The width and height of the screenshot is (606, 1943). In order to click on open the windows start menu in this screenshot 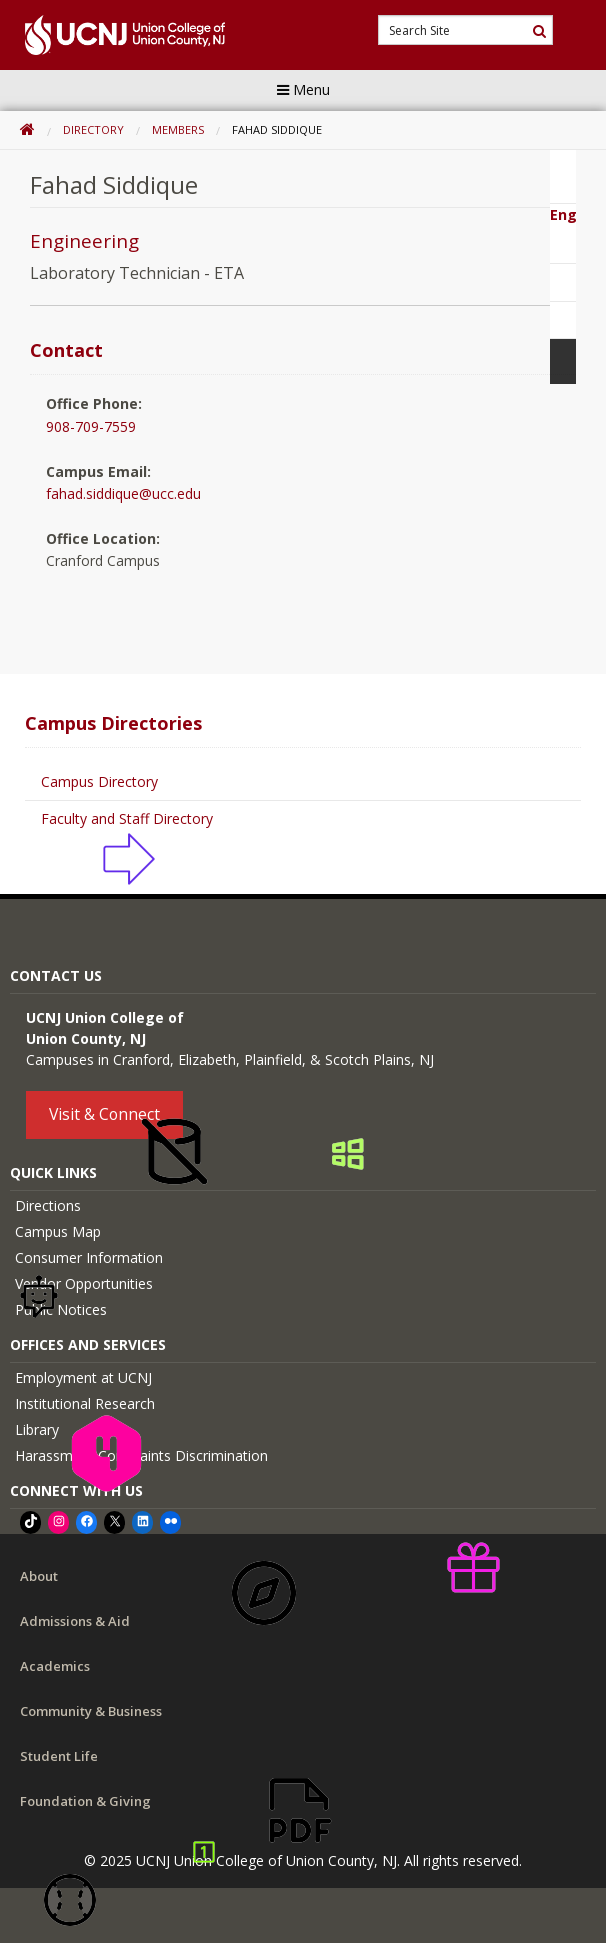, I will do `click(349, 1154)`.